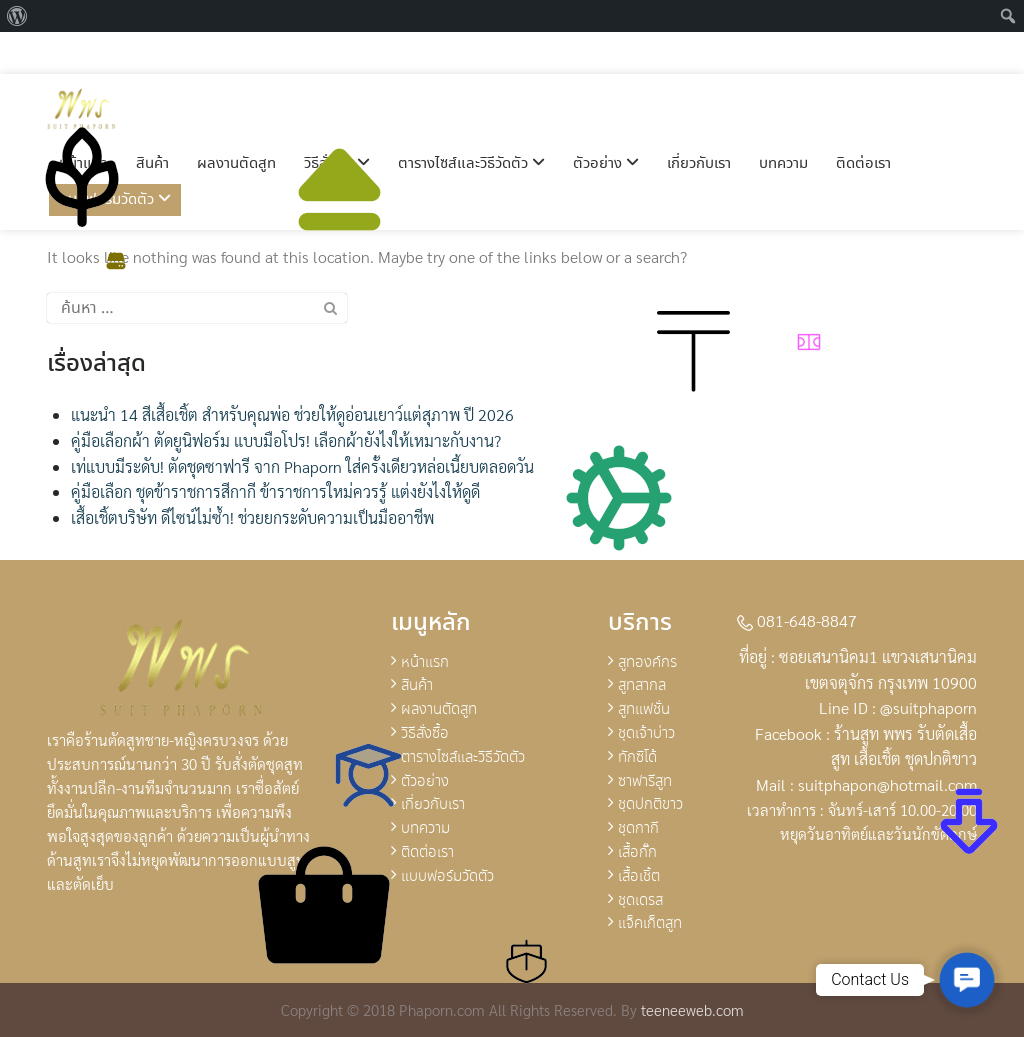  What do you see at coordinates (969, 822) in the screenshot?
I see `download file to device` at bounding box center [969, 822].